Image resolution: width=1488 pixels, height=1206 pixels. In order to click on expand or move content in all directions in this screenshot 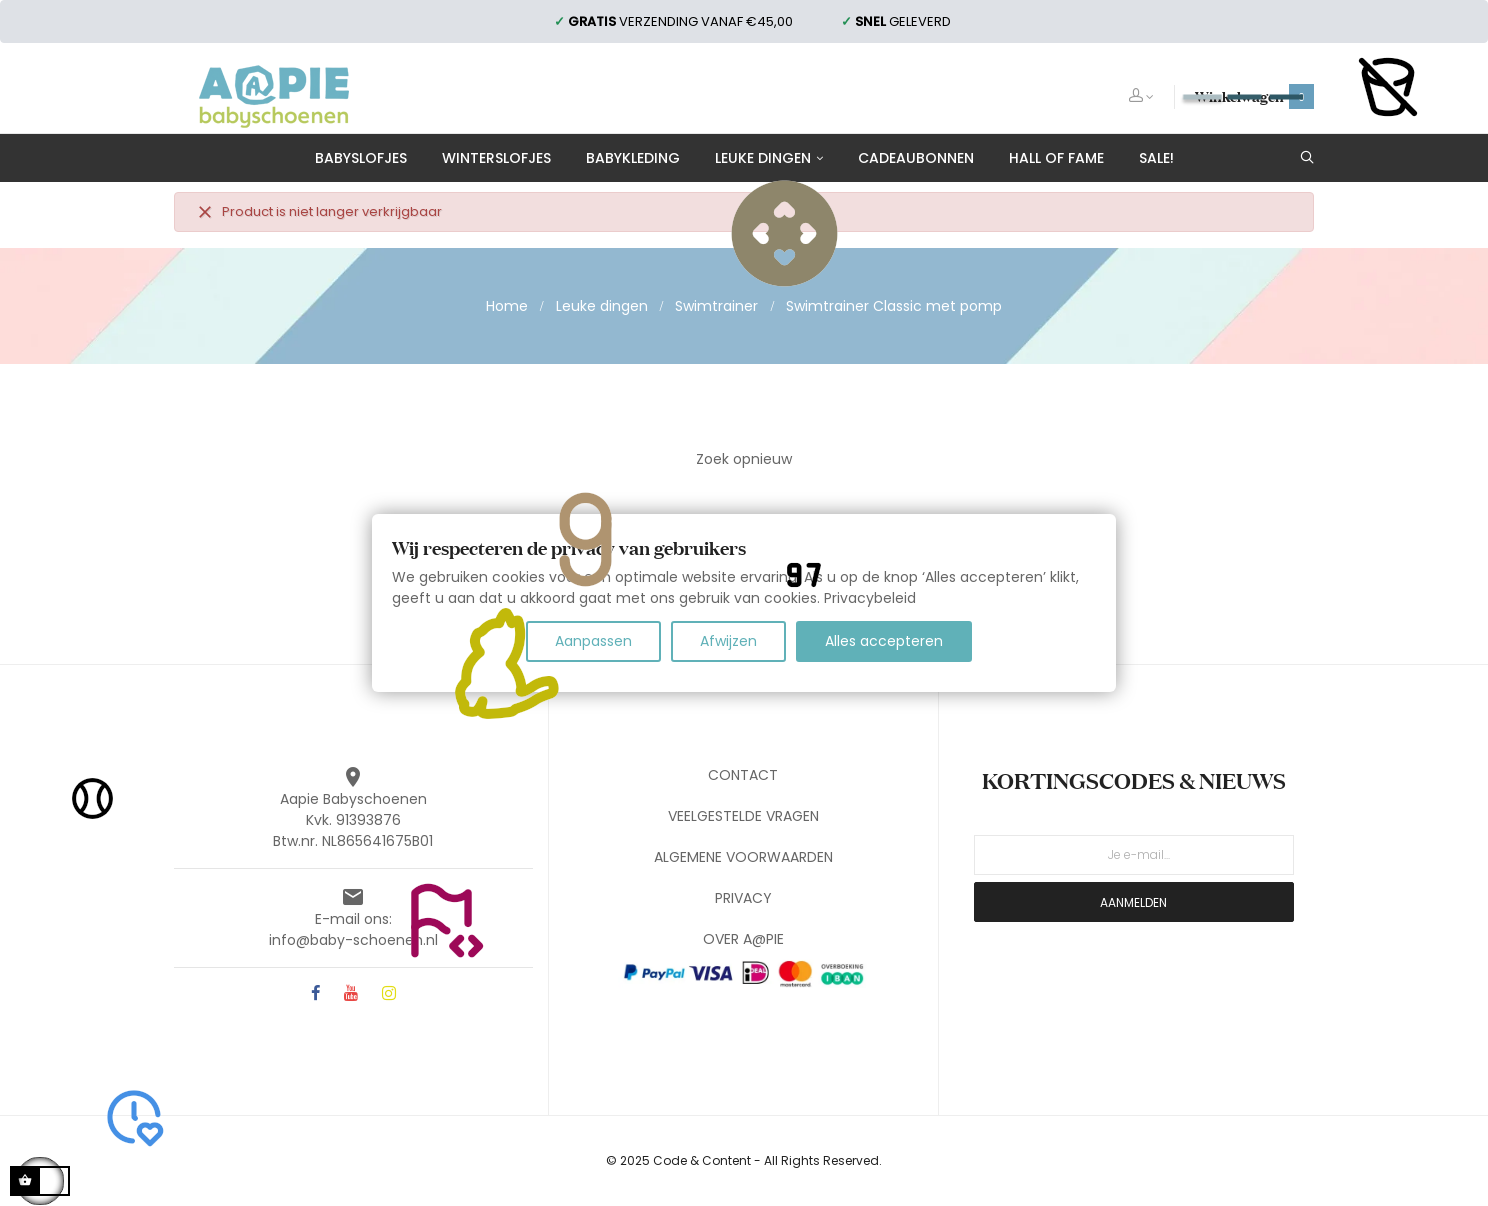, I will do `click(784, 233)`.